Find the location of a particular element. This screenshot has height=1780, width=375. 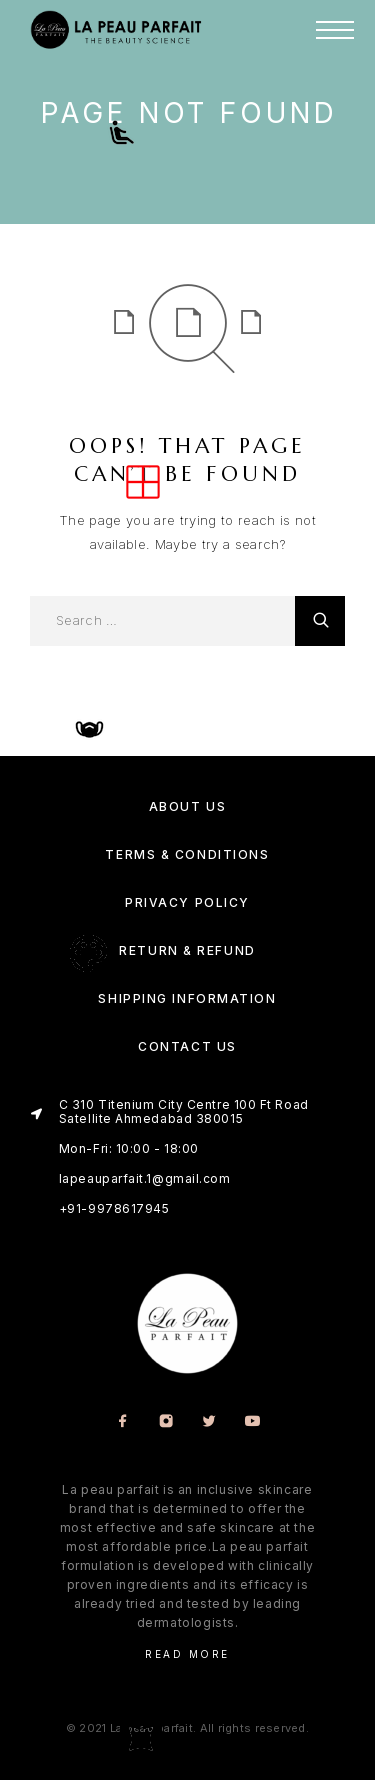

select extra legroom or recline seating is located at coordinates (122, 133).